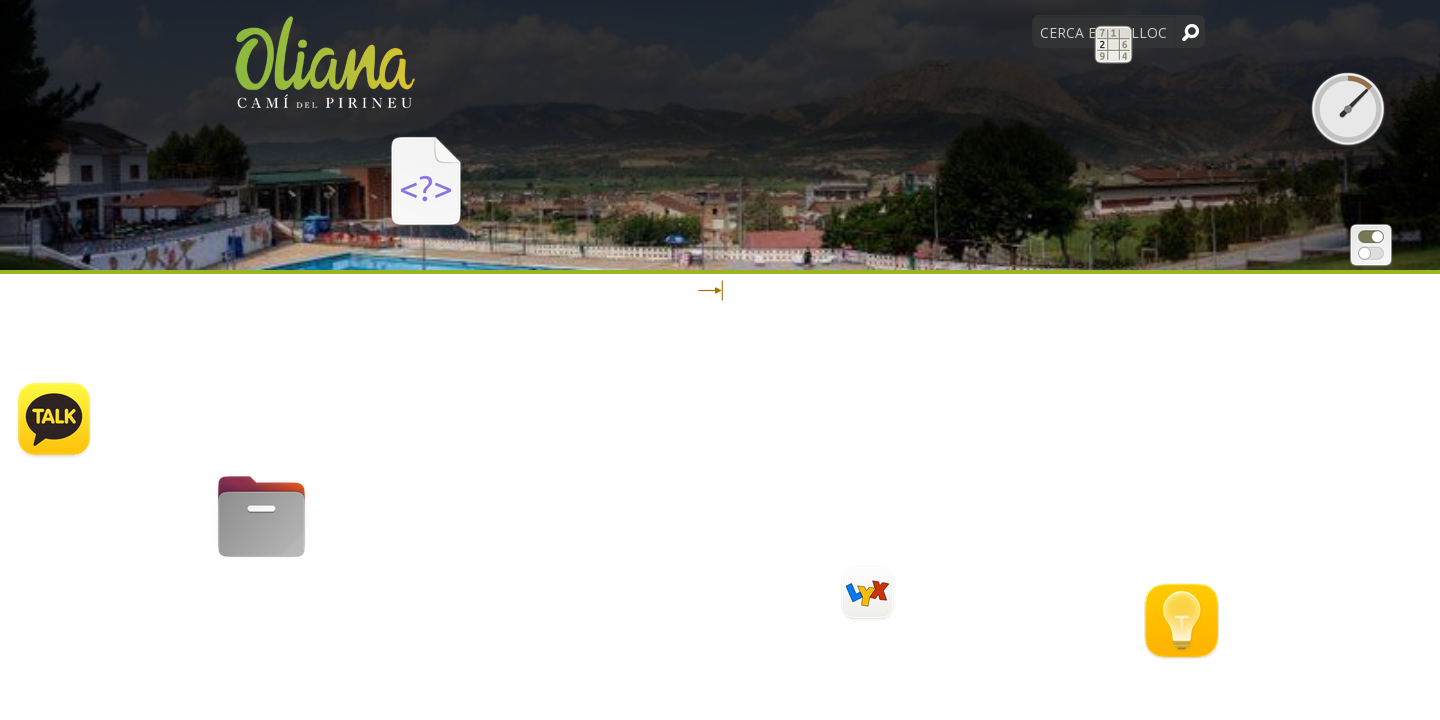  Describe the element at coordinates (867, 592) in the screenshot. I see `open LyX document processor` at that location.